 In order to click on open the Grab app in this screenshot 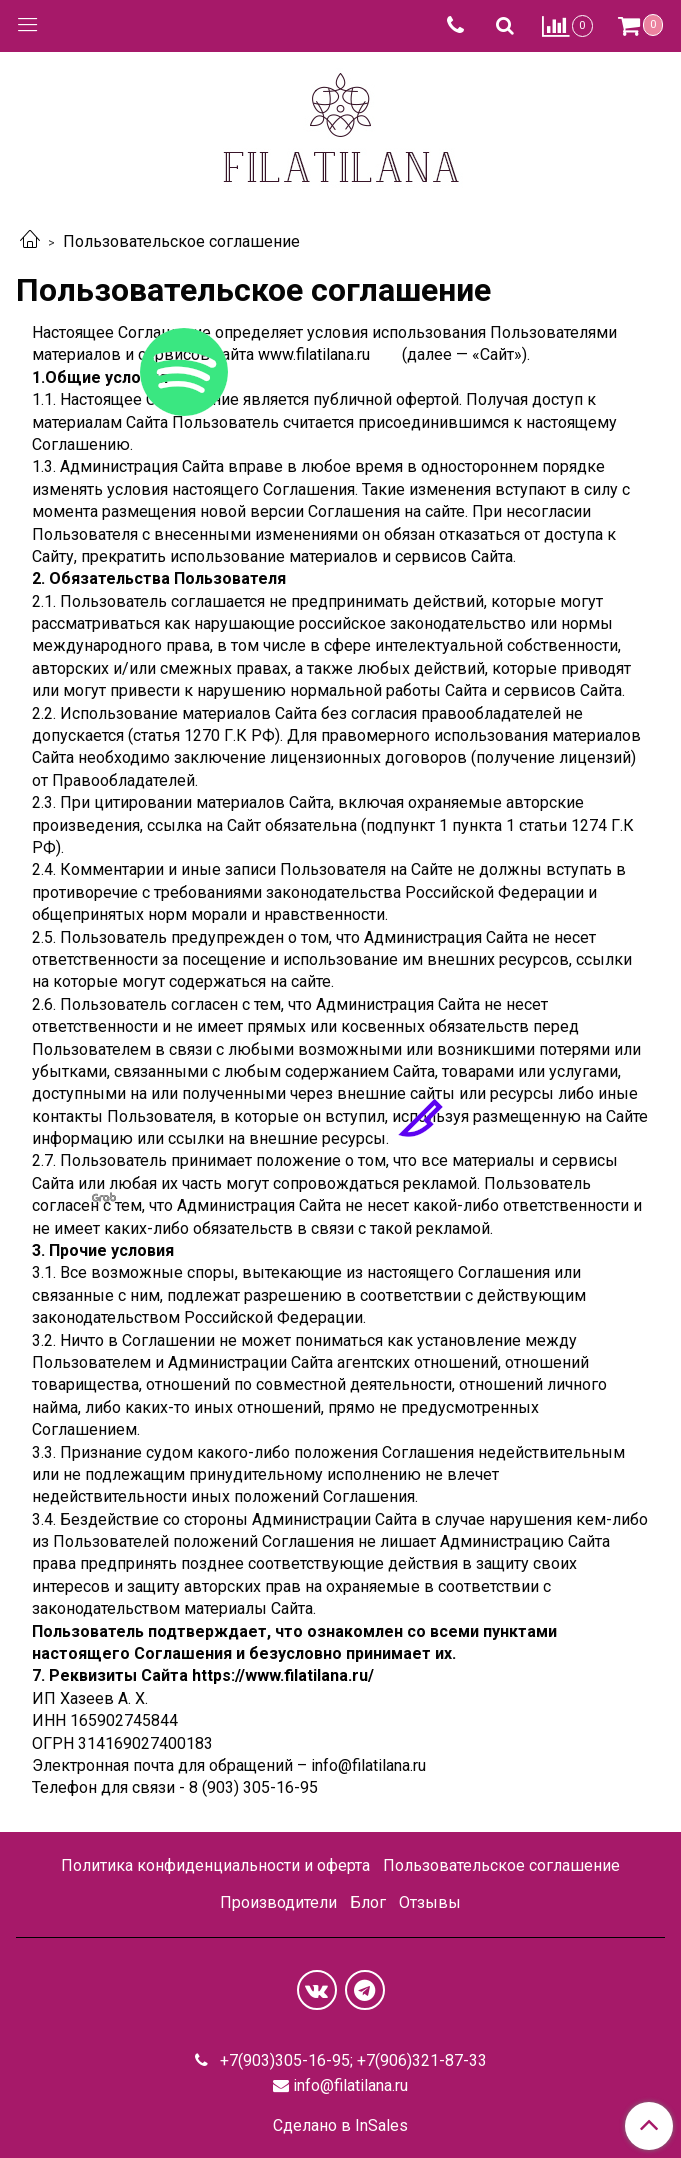, I will do `click(104, 1197)`.